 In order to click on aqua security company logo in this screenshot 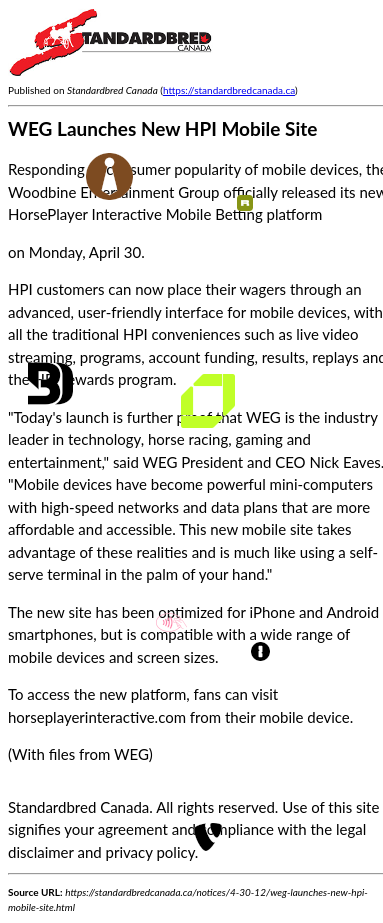, I will do `click(208, 401)`.